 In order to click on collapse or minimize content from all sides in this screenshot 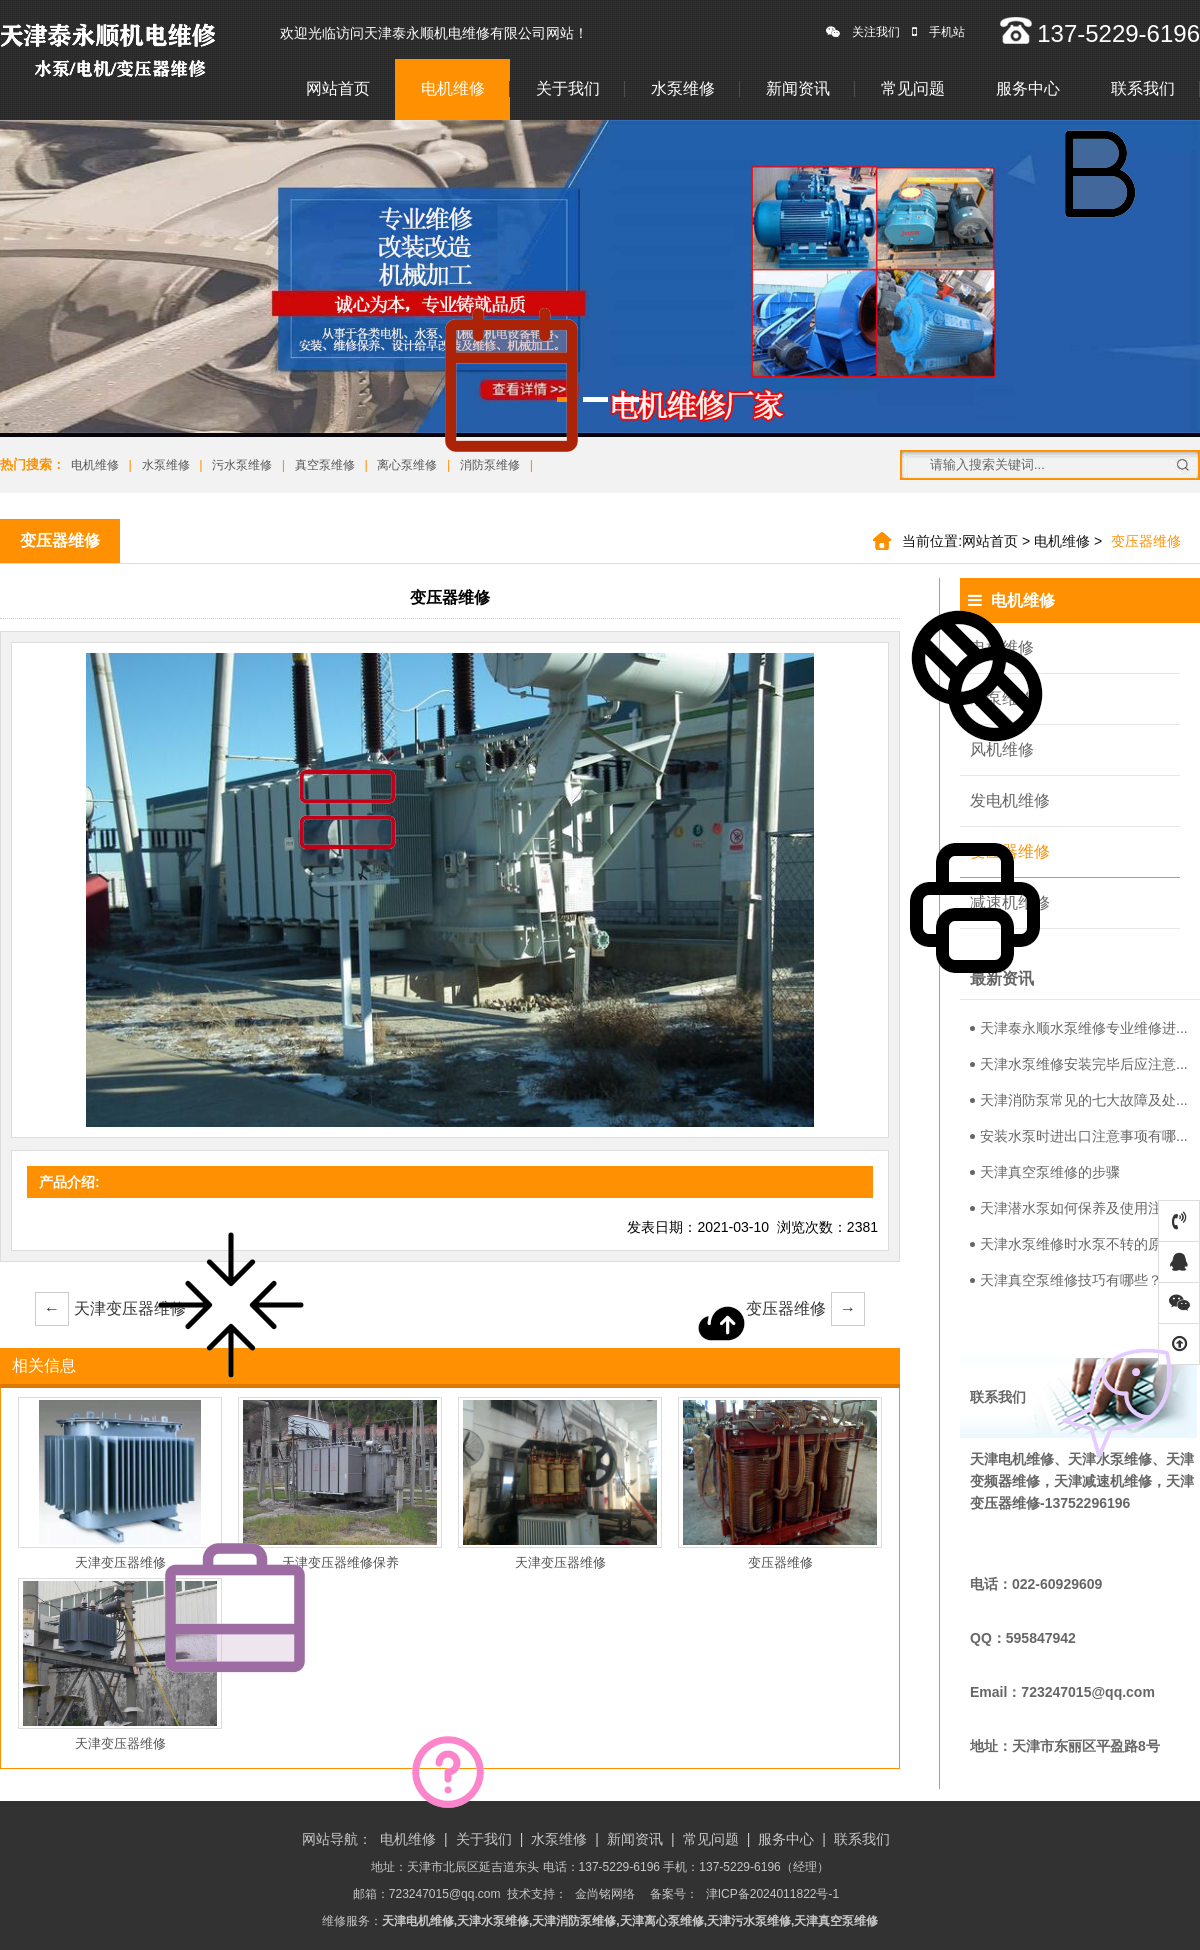, I will do `click(231, 1305)`.